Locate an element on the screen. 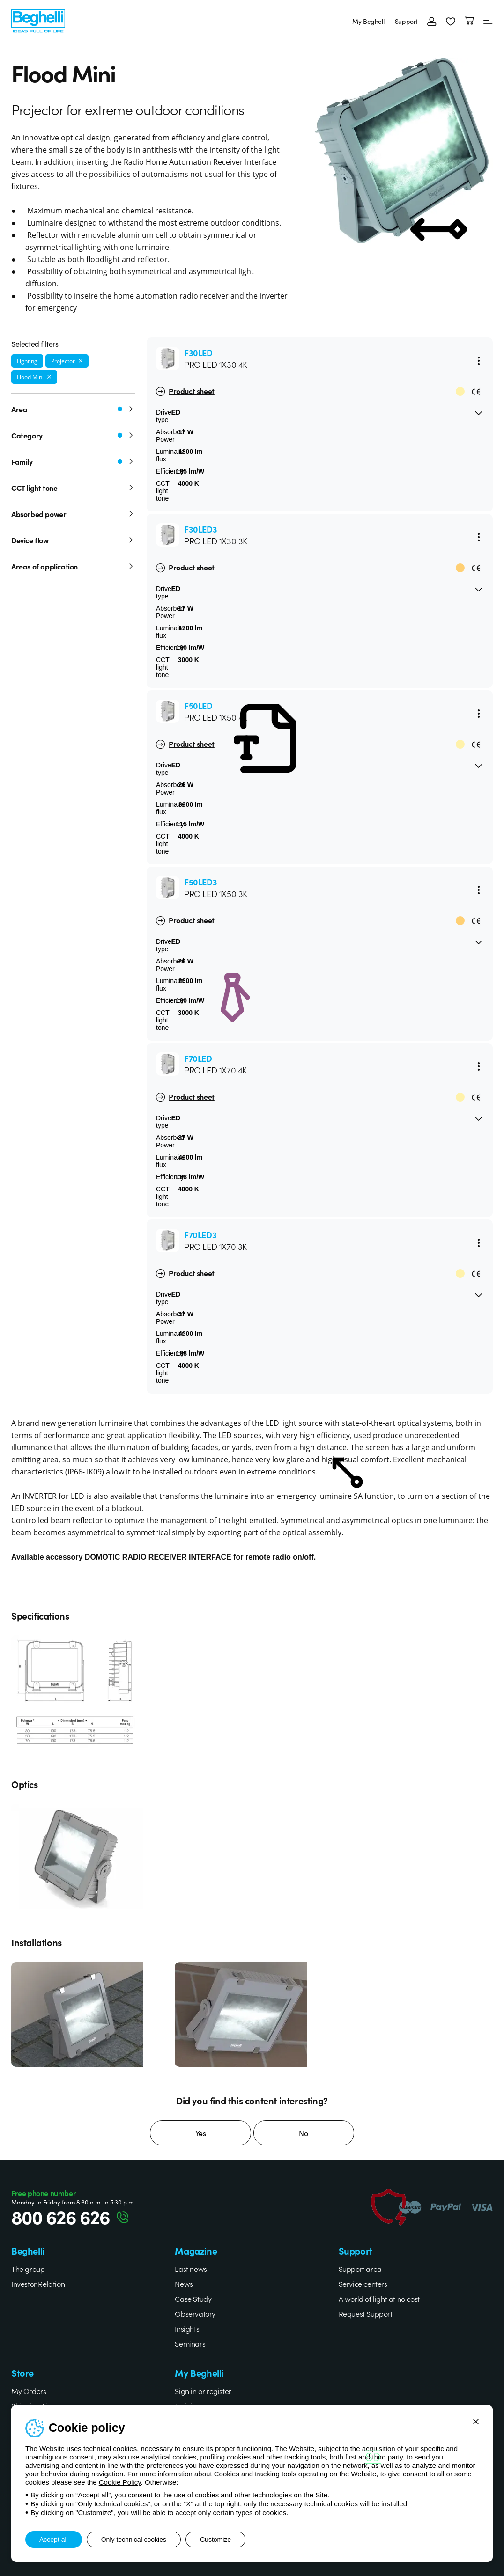 This screenshot has width=504, height=2576. indicates standard definition video quality is located at coordinates (373, 2457).